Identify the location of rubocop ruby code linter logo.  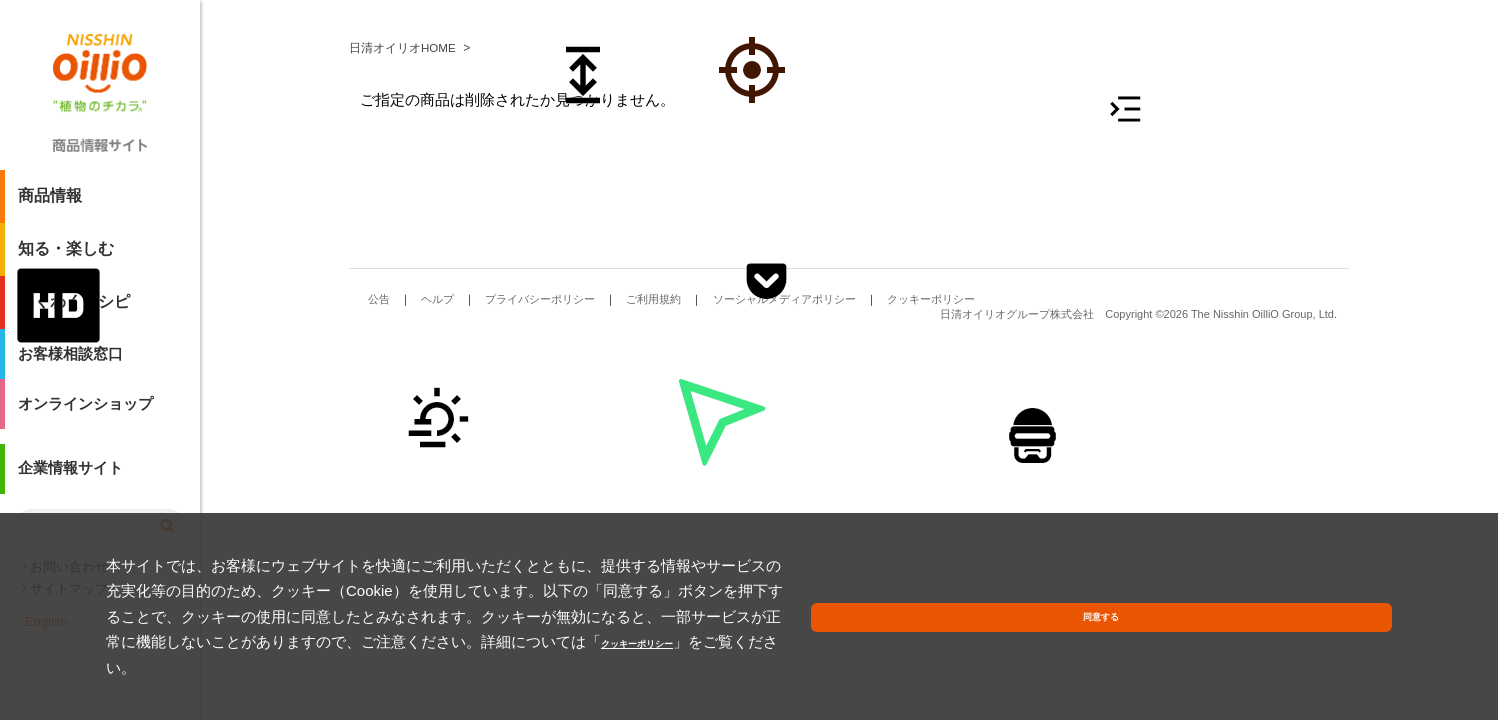
(1032, 435).